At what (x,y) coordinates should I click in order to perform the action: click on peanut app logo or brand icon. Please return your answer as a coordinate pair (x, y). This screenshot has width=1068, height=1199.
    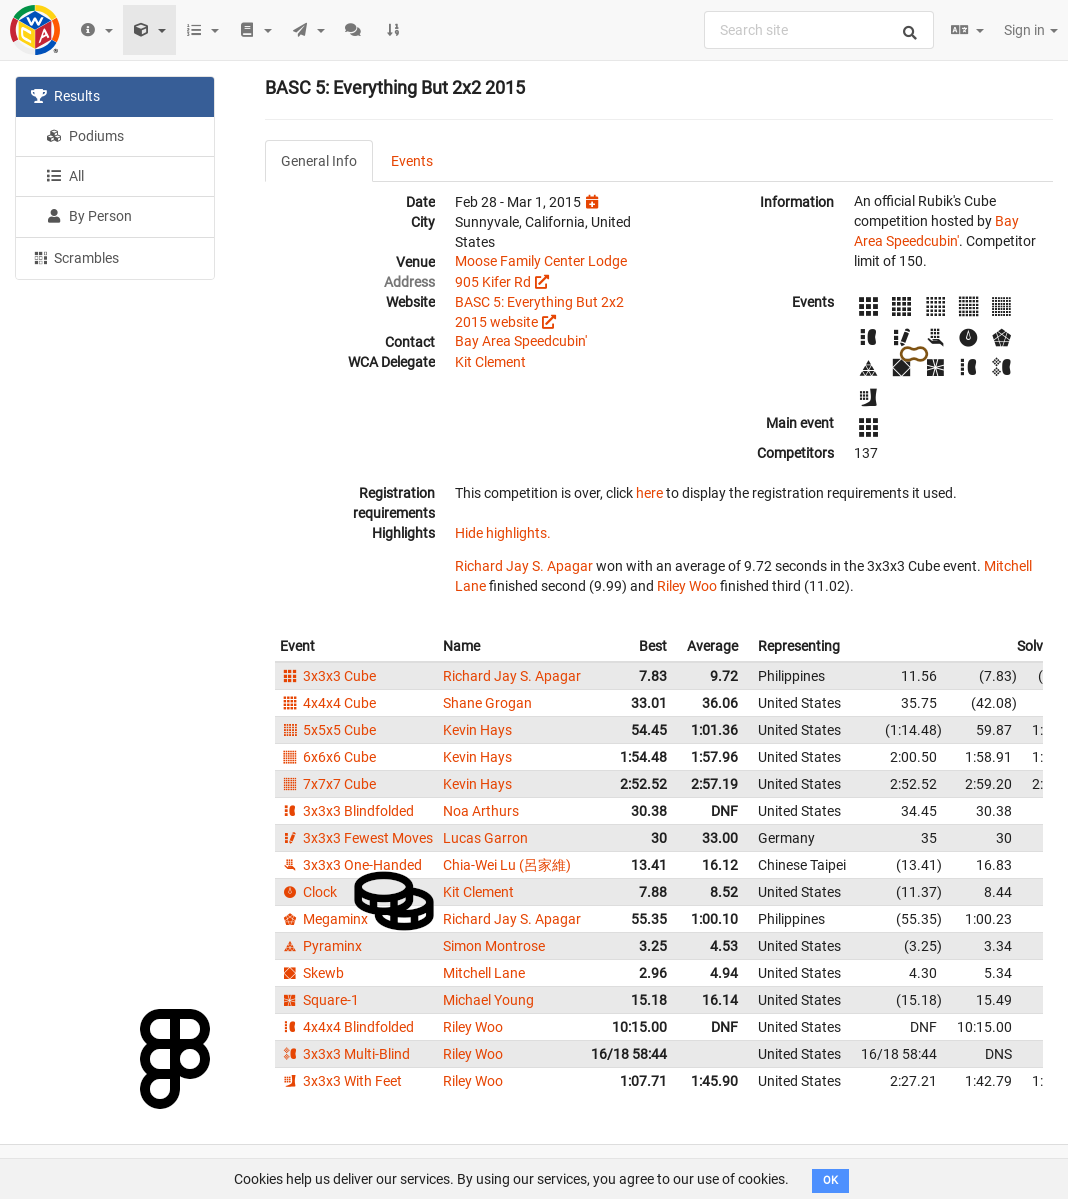
    Looking at the image, I should click on (914, 354).